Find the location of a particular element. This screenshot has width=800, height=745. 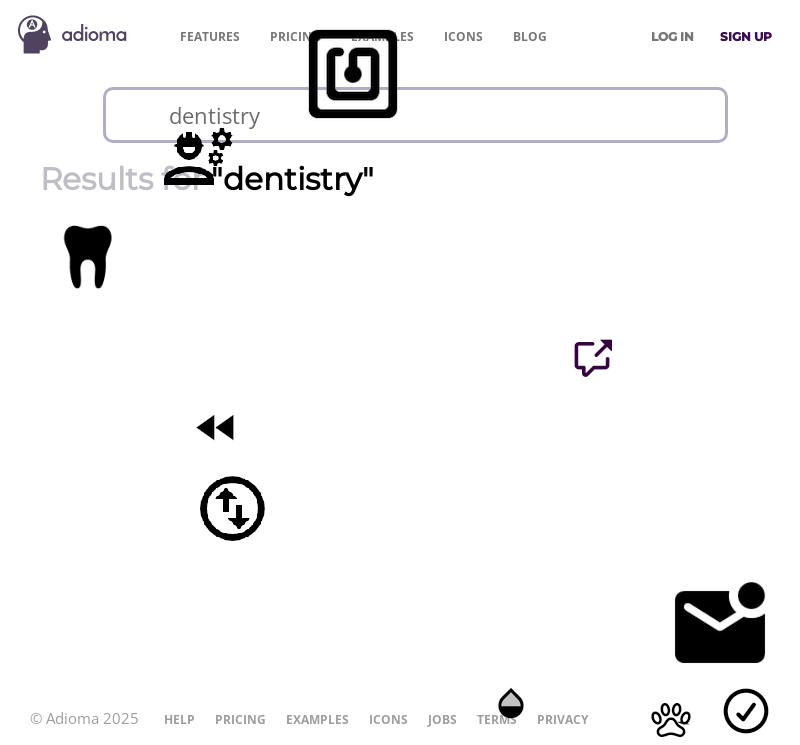

swap or reorder items vertically is located at coordinates (232, 508).